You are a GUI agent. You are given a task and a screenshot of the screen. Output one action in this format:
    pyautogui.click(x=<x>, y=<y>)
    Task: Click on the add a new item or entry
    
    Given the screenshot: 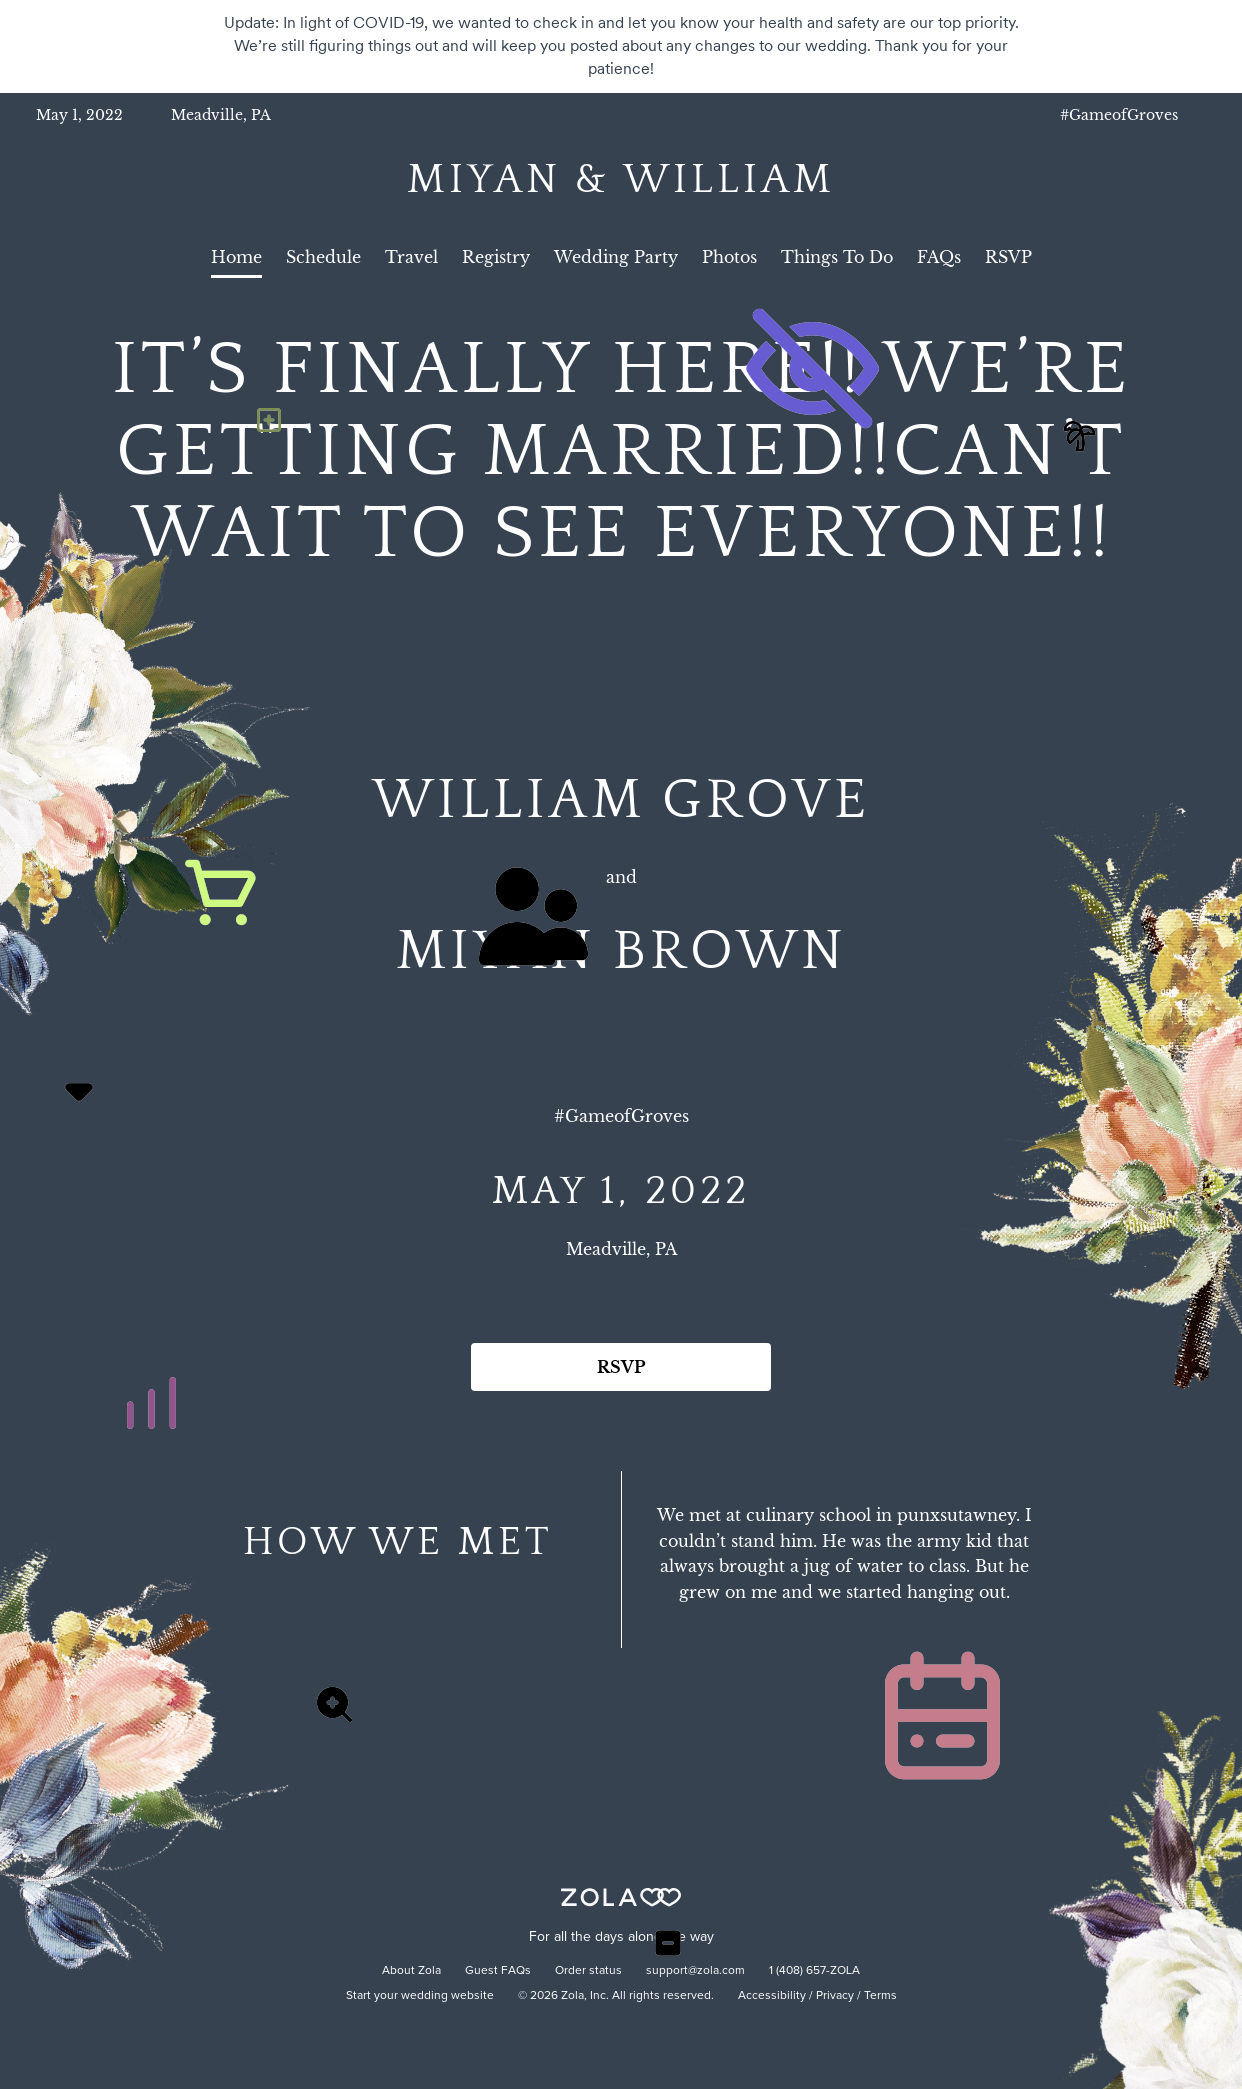 What is the action you would take?
    pyautogui.click(x=269, y=420)
    